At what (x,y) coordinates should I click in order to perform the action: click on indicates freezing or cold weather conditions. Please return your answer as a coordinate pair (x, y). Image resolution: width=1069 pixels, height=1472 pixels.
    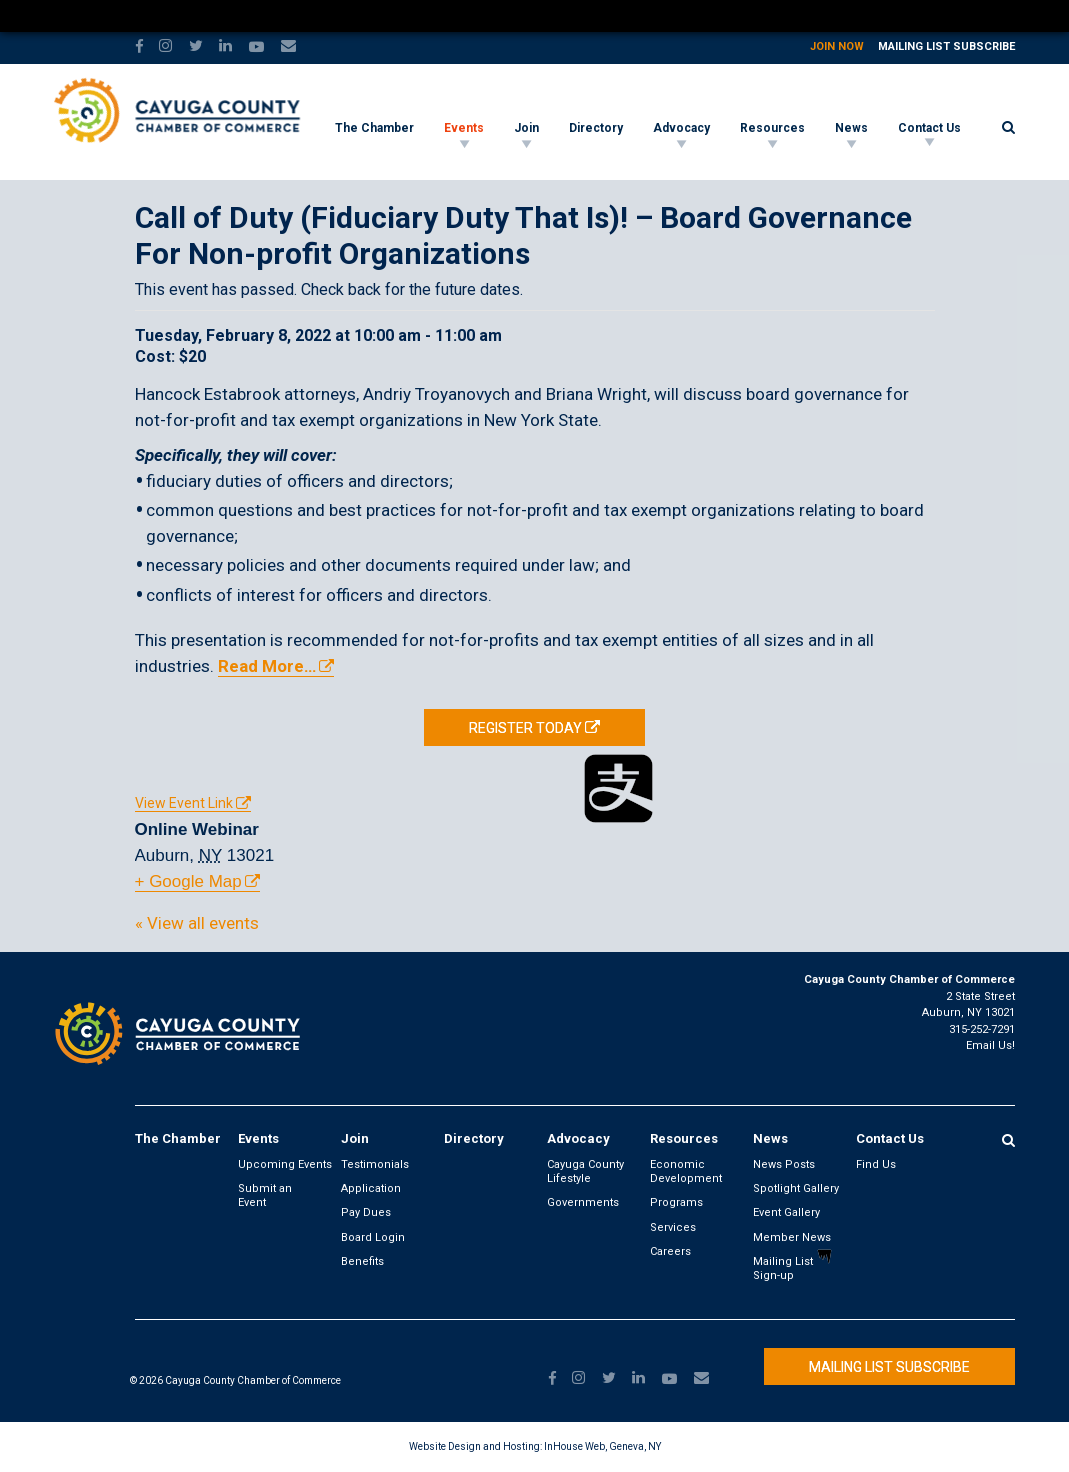
    Looking at the image, I should click on (824, 1256).